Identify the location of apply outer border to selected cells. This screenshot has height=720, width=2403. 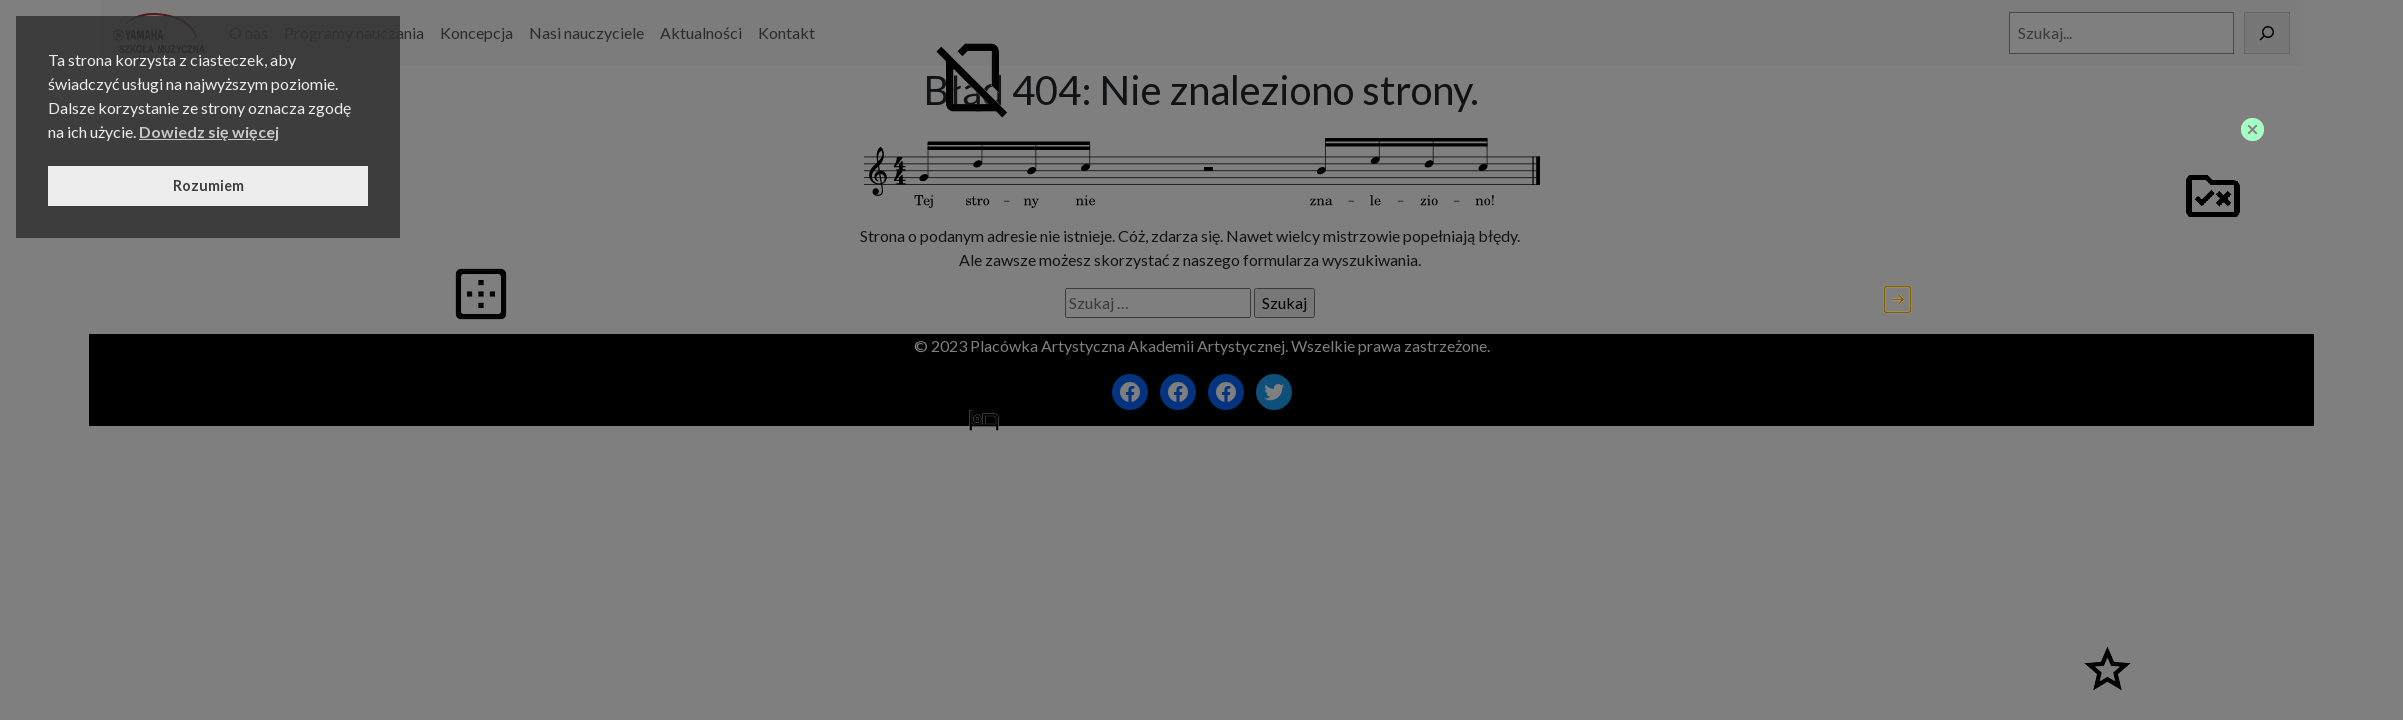
(481, 294).